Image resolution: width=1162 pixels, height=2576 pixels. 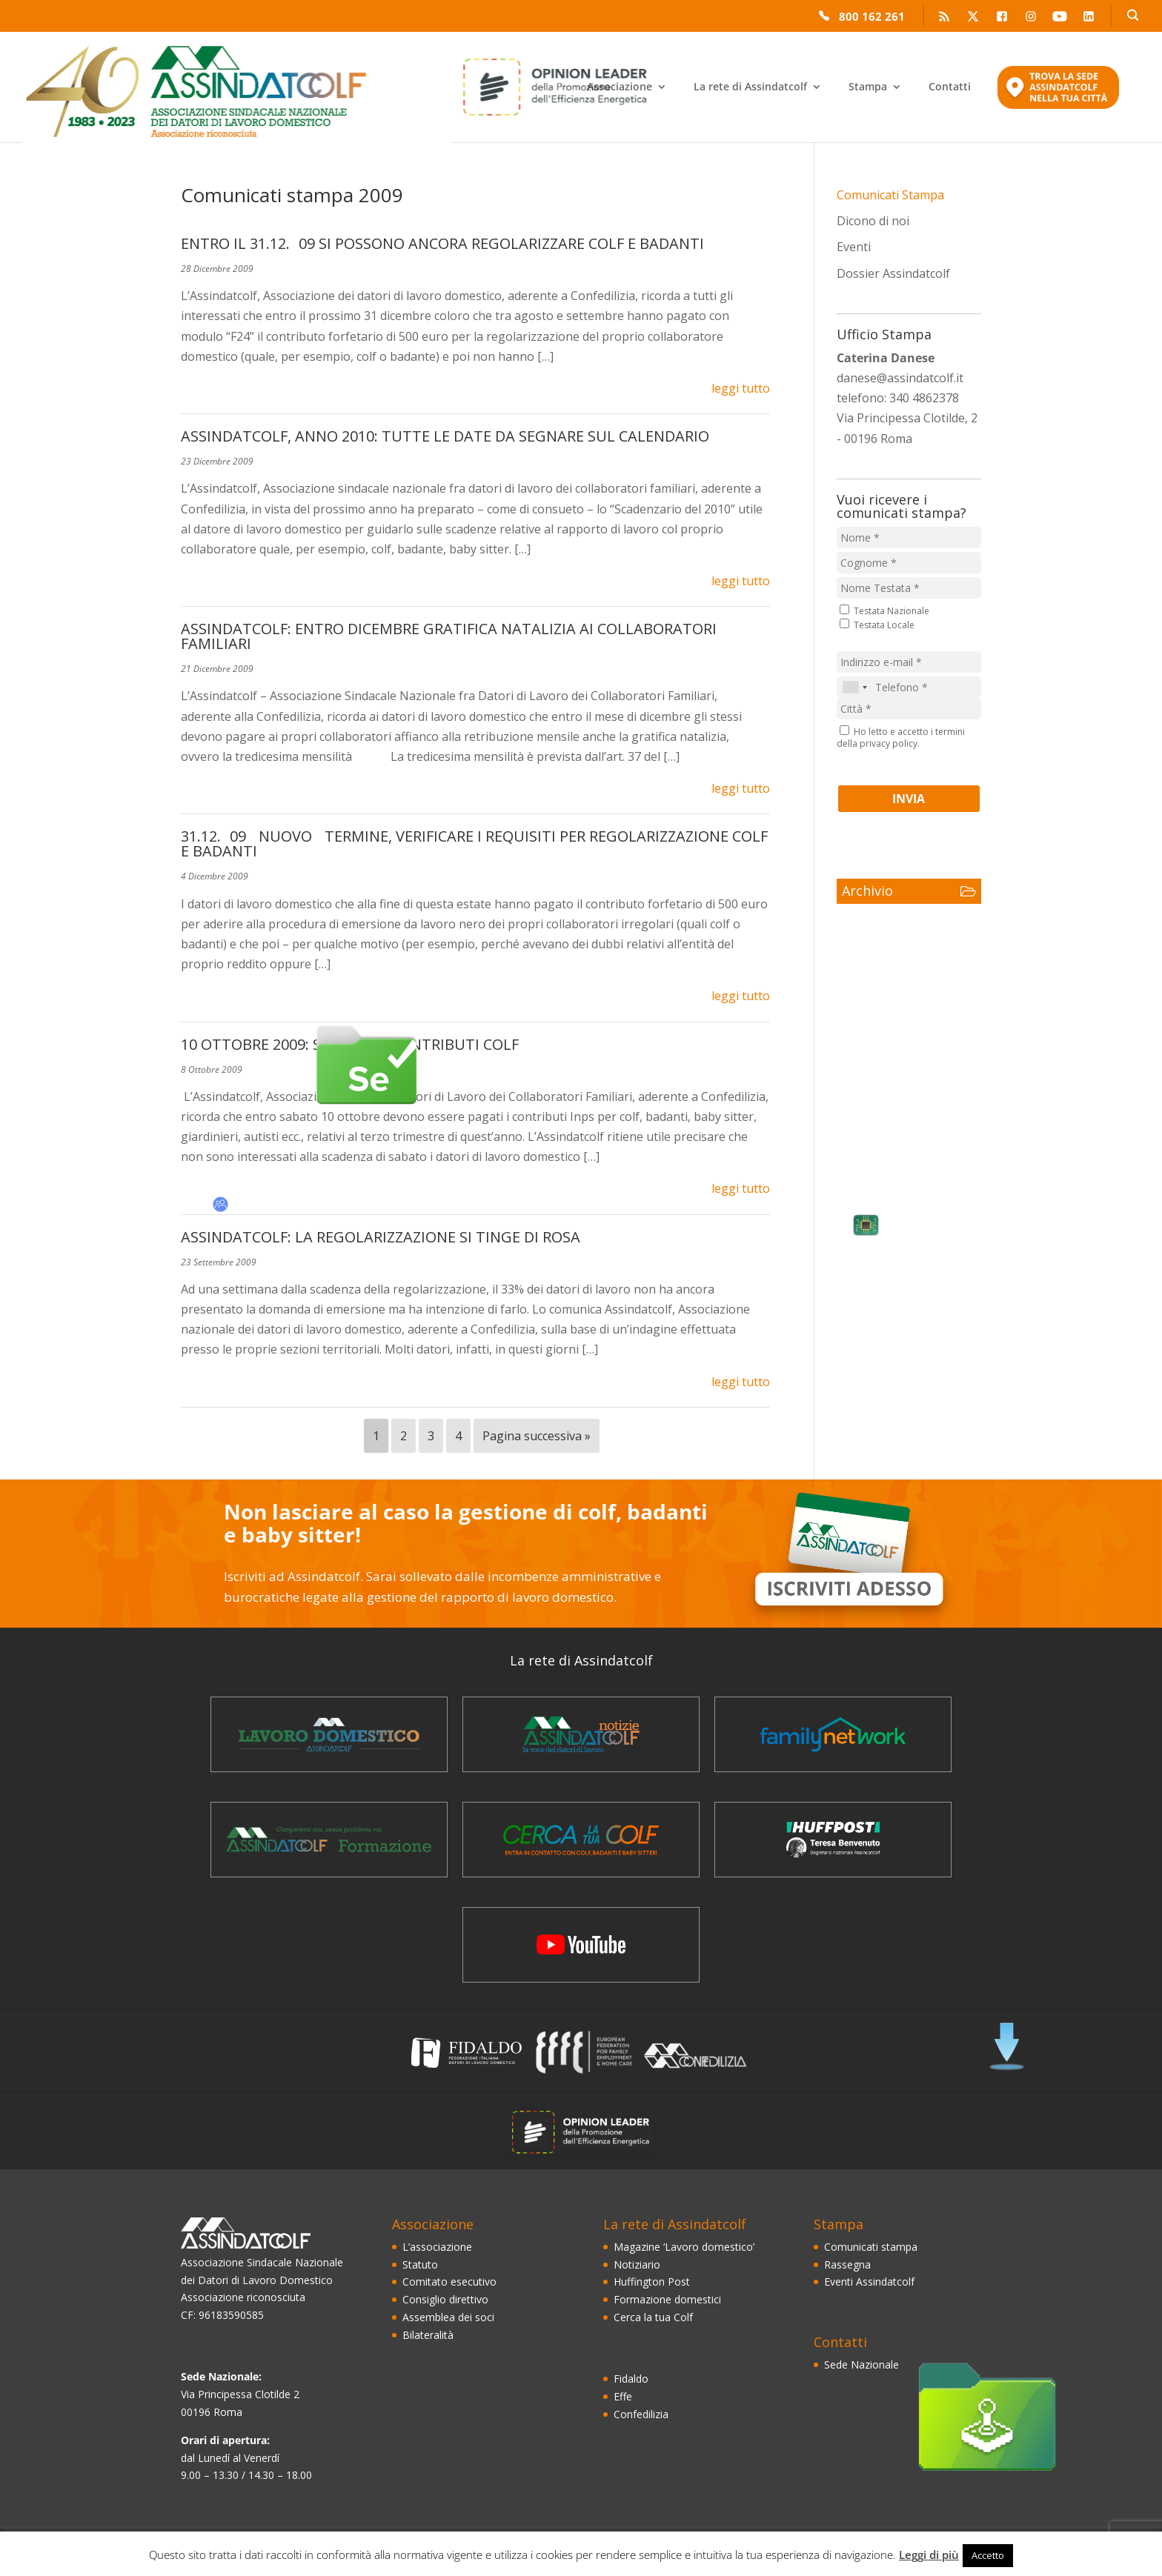 I want to click on open cpu-x system information app, so click(x=866, y=1225).